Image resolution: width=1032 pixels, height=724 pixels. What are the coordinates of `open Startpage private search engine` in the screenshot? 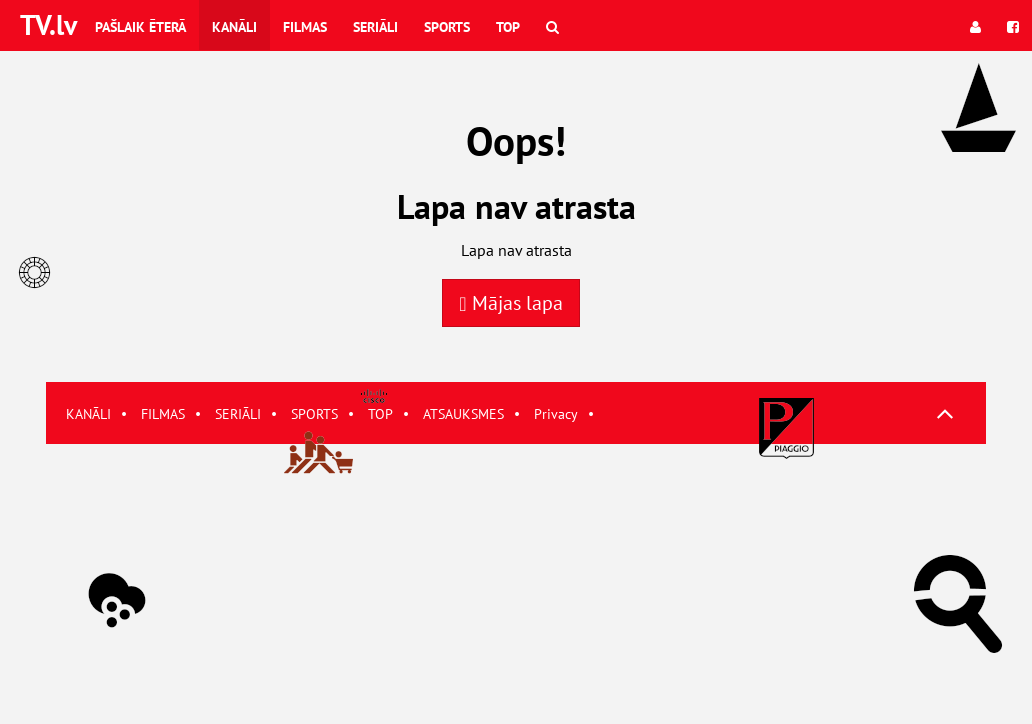 It's located at (958, 604).